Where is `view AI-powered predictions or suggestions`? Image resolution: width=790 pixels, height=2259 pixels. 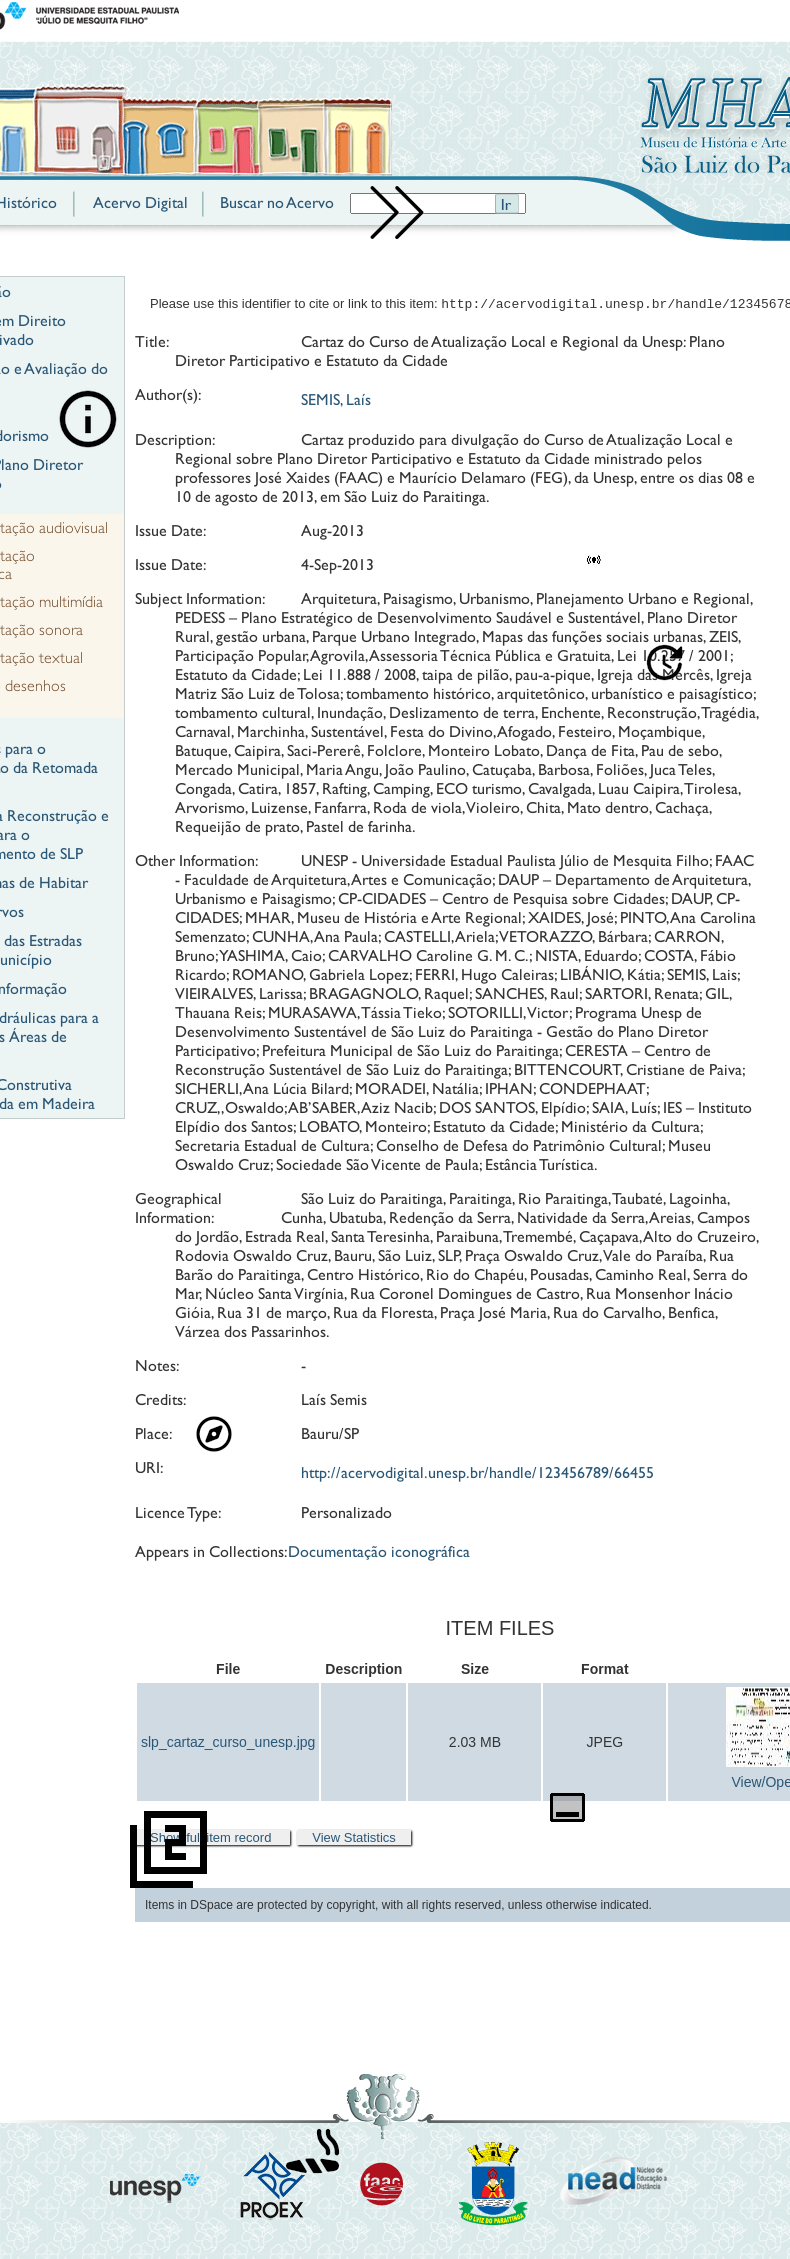 view AI-powered predictions or suggestions is located at coordinates (594, 560).